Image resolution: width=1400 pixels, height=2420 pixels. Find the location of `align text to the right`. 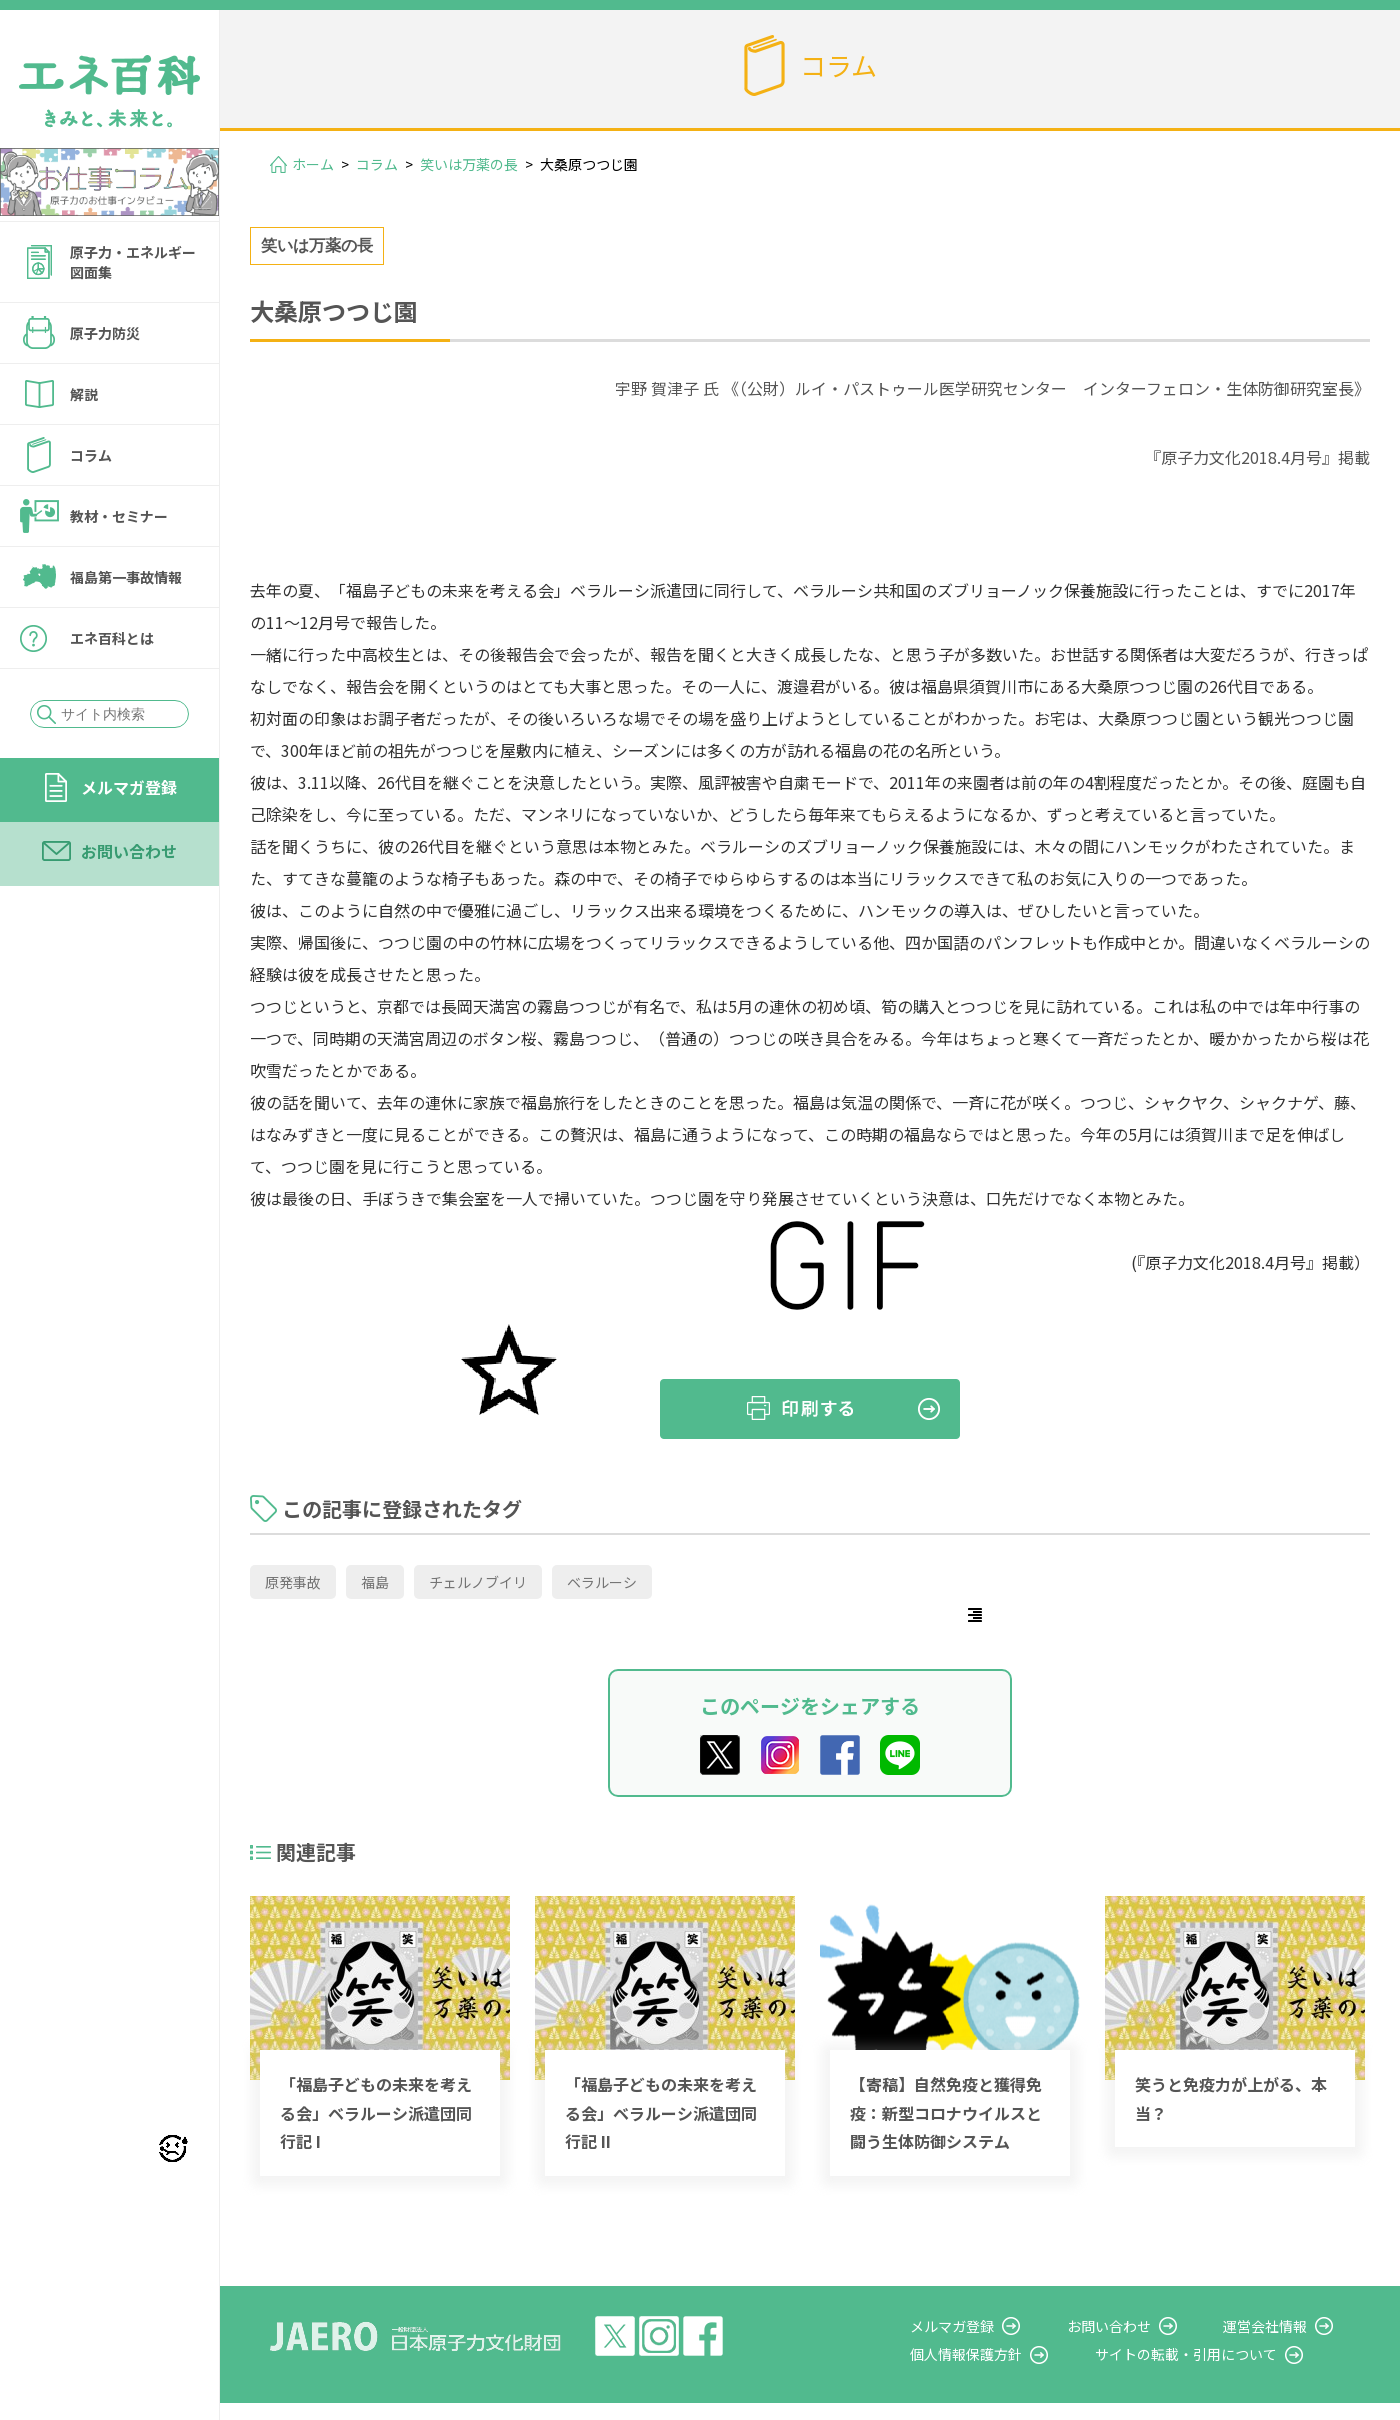

align text to the right is located at coordinates (975, 1615).